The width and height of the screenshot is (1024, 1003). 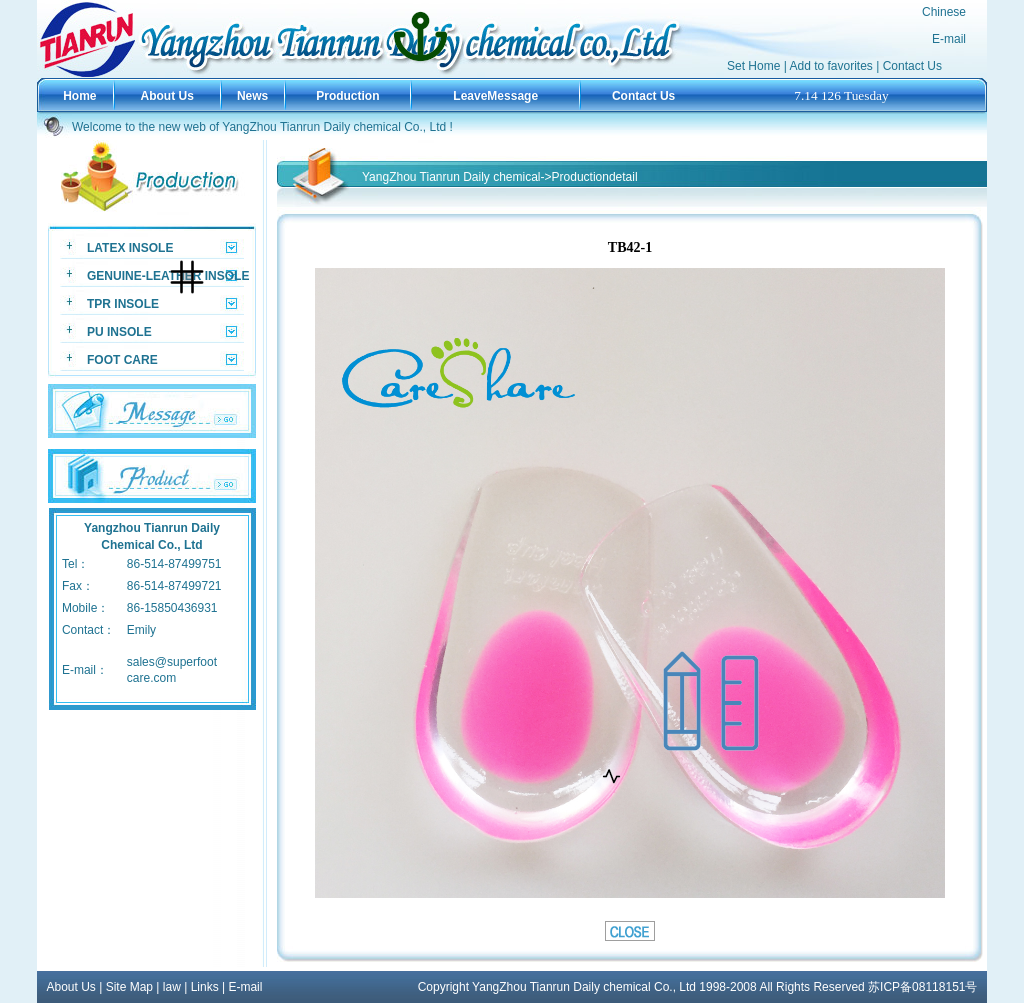 I want to click on view health or heart rate data, so click(x=611, y=776).